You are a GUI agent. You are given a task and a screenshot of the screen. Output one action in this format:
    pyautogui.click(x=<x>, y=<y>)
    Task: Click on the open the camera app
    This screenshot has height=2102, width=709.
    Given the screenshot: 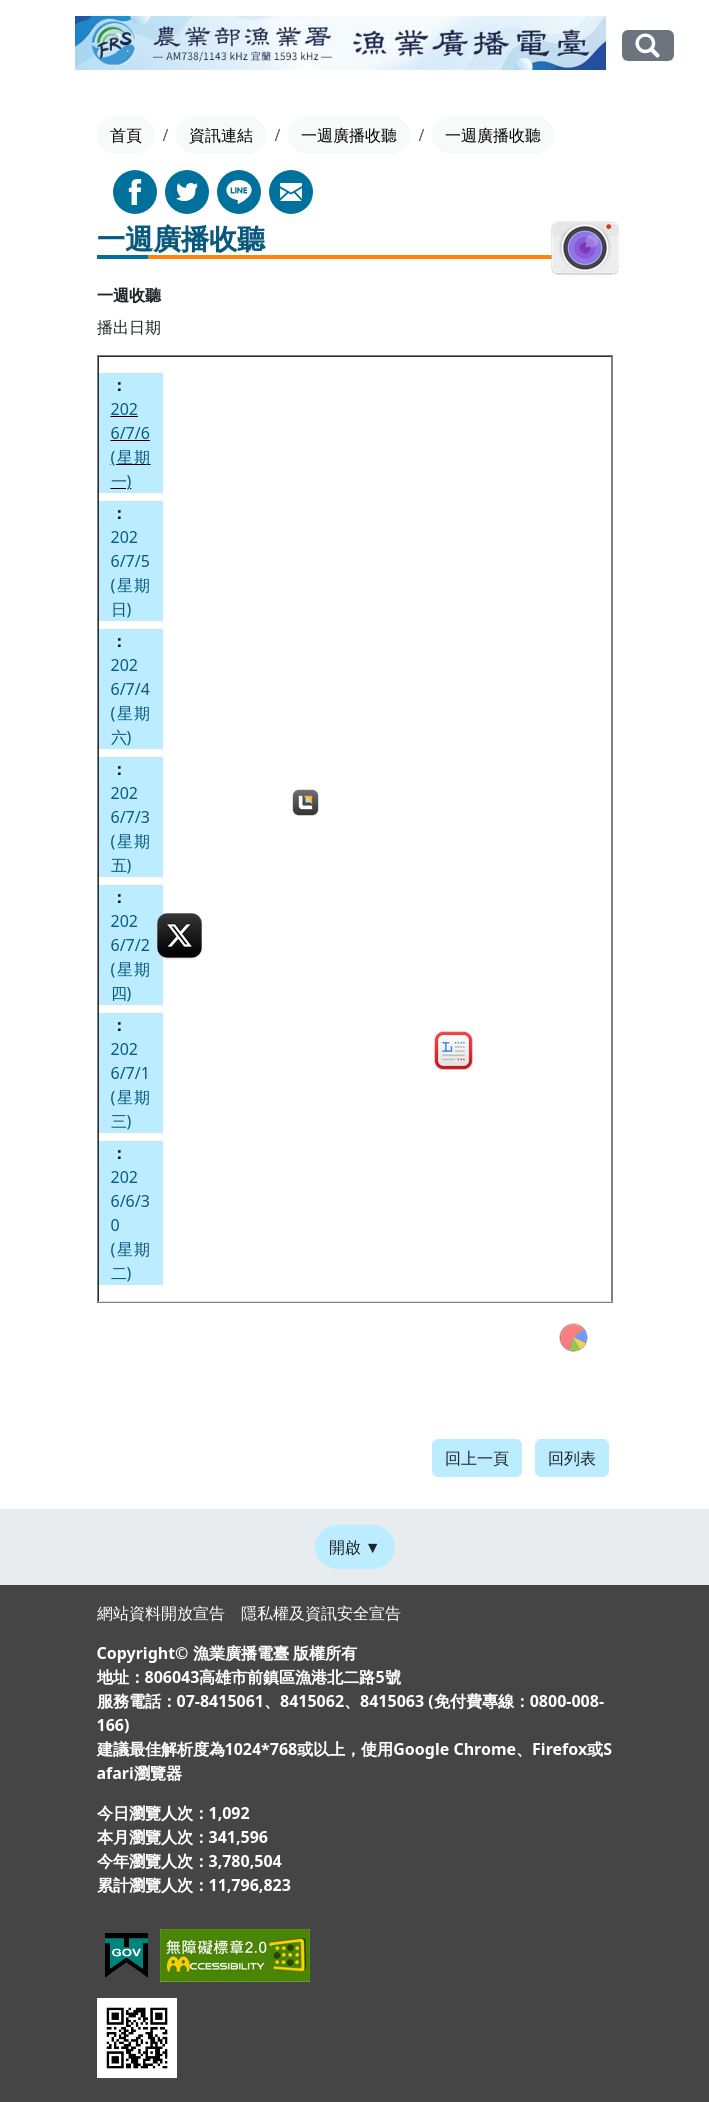 What is the action you would take?
    pyautogui.click(x=585, y=248)
    